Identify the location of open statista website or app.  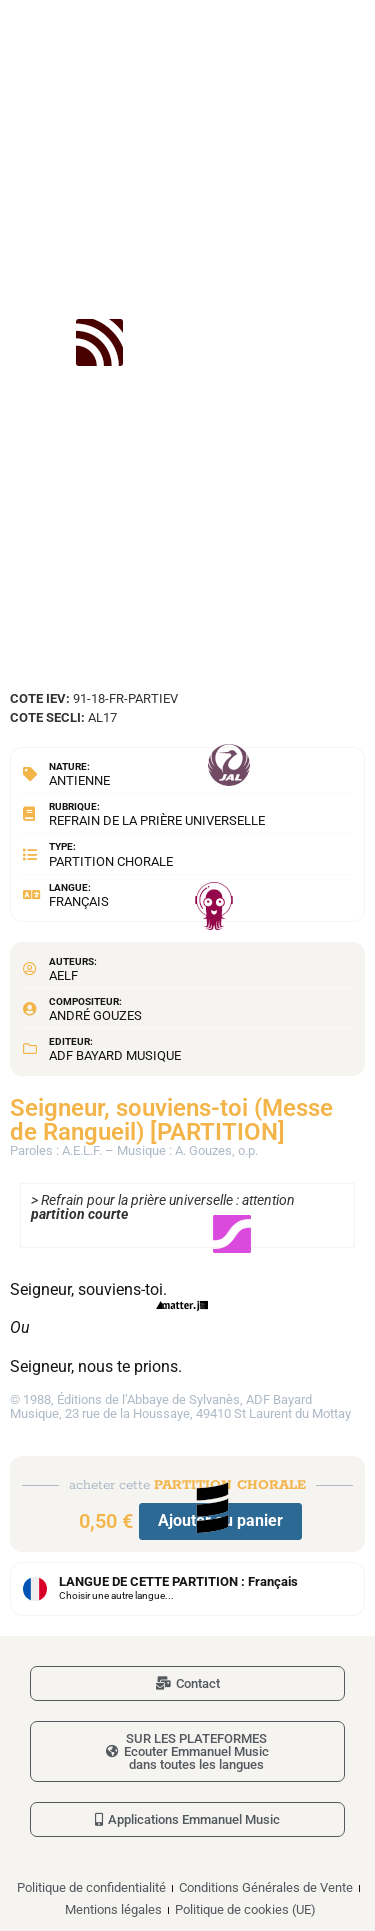
(232, 1234).